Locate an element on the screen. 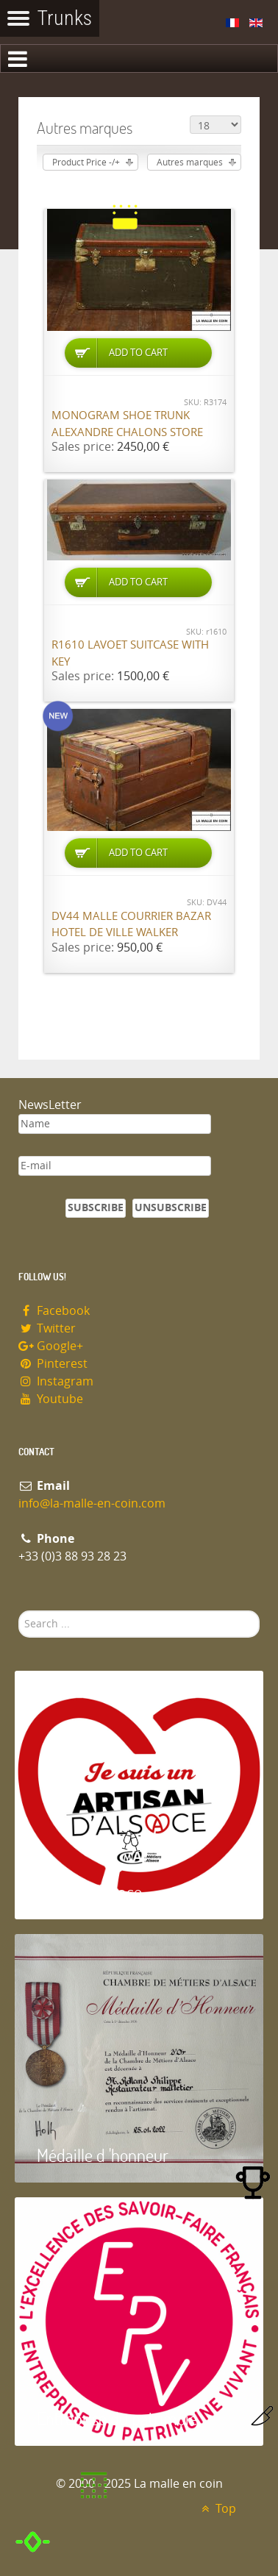 The image size is (278, 2576). celebrate an achievement or milestone is located at coordinates (131, 1841).